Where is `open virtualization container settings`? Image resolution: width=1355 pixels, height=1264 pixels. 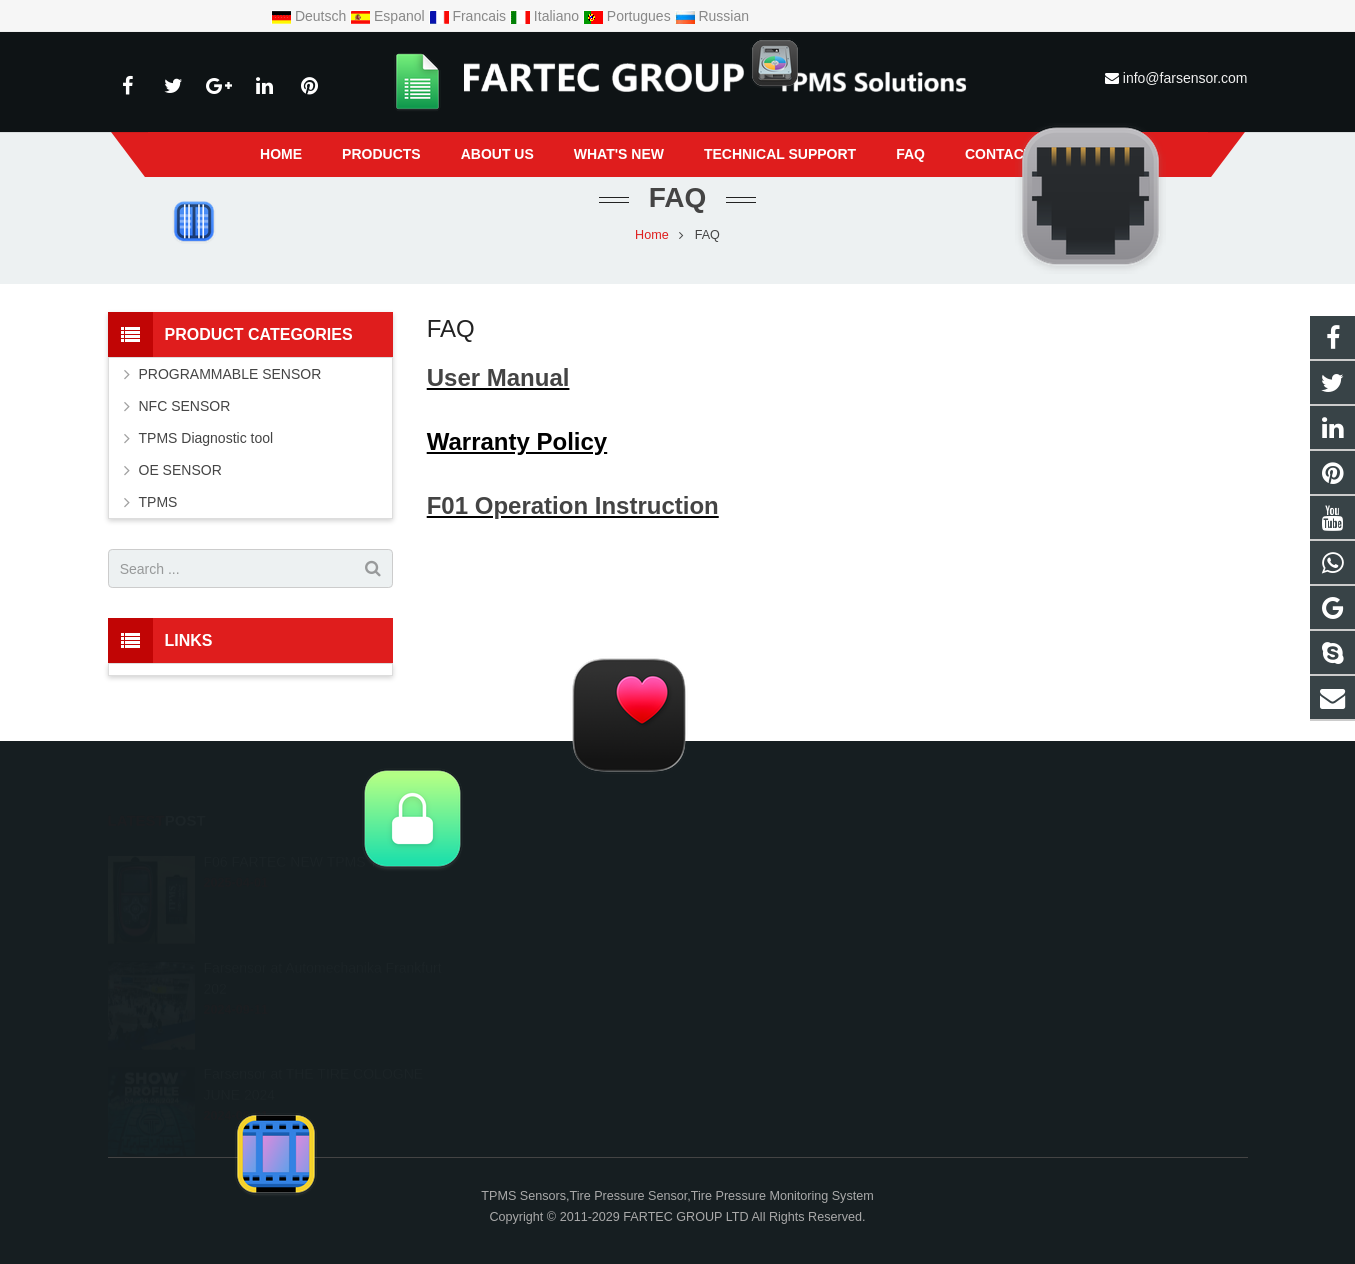
open virtualization container settings is located at coordinates (194, 222).